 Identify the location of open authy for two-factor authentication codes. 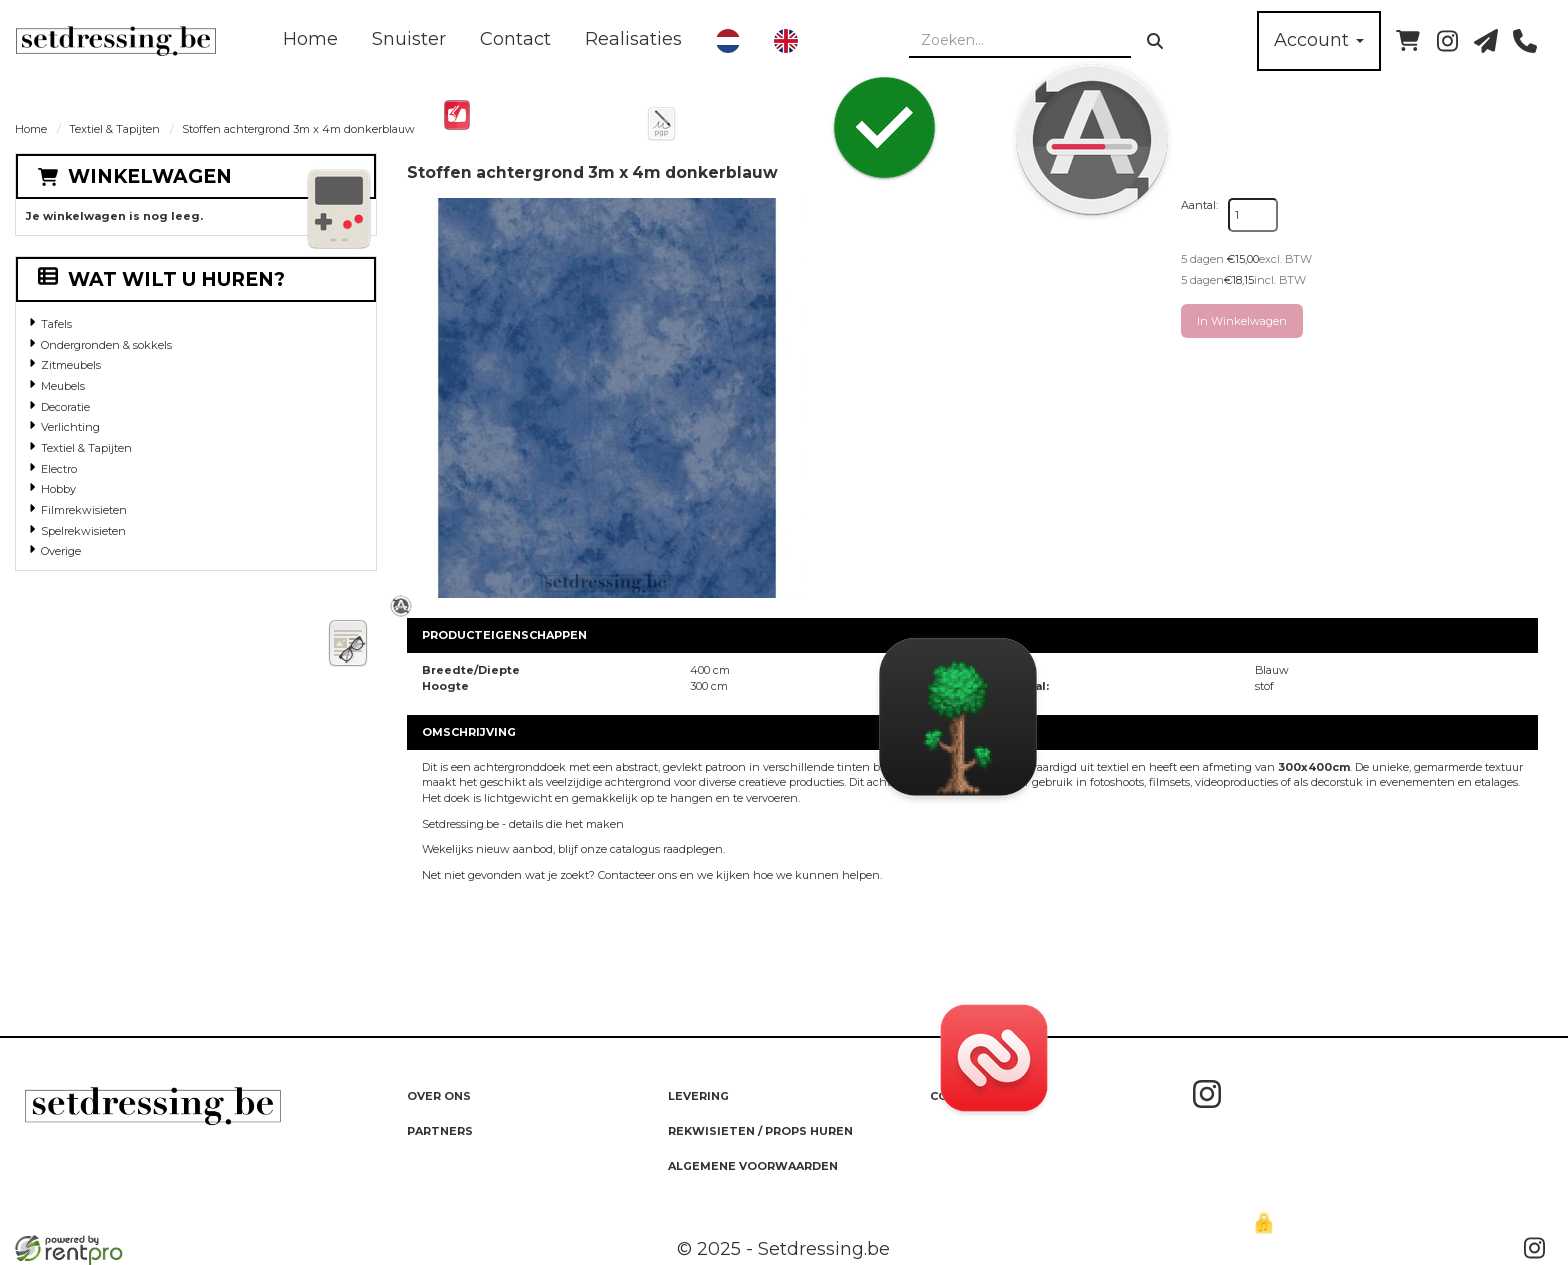
(994, 1058).